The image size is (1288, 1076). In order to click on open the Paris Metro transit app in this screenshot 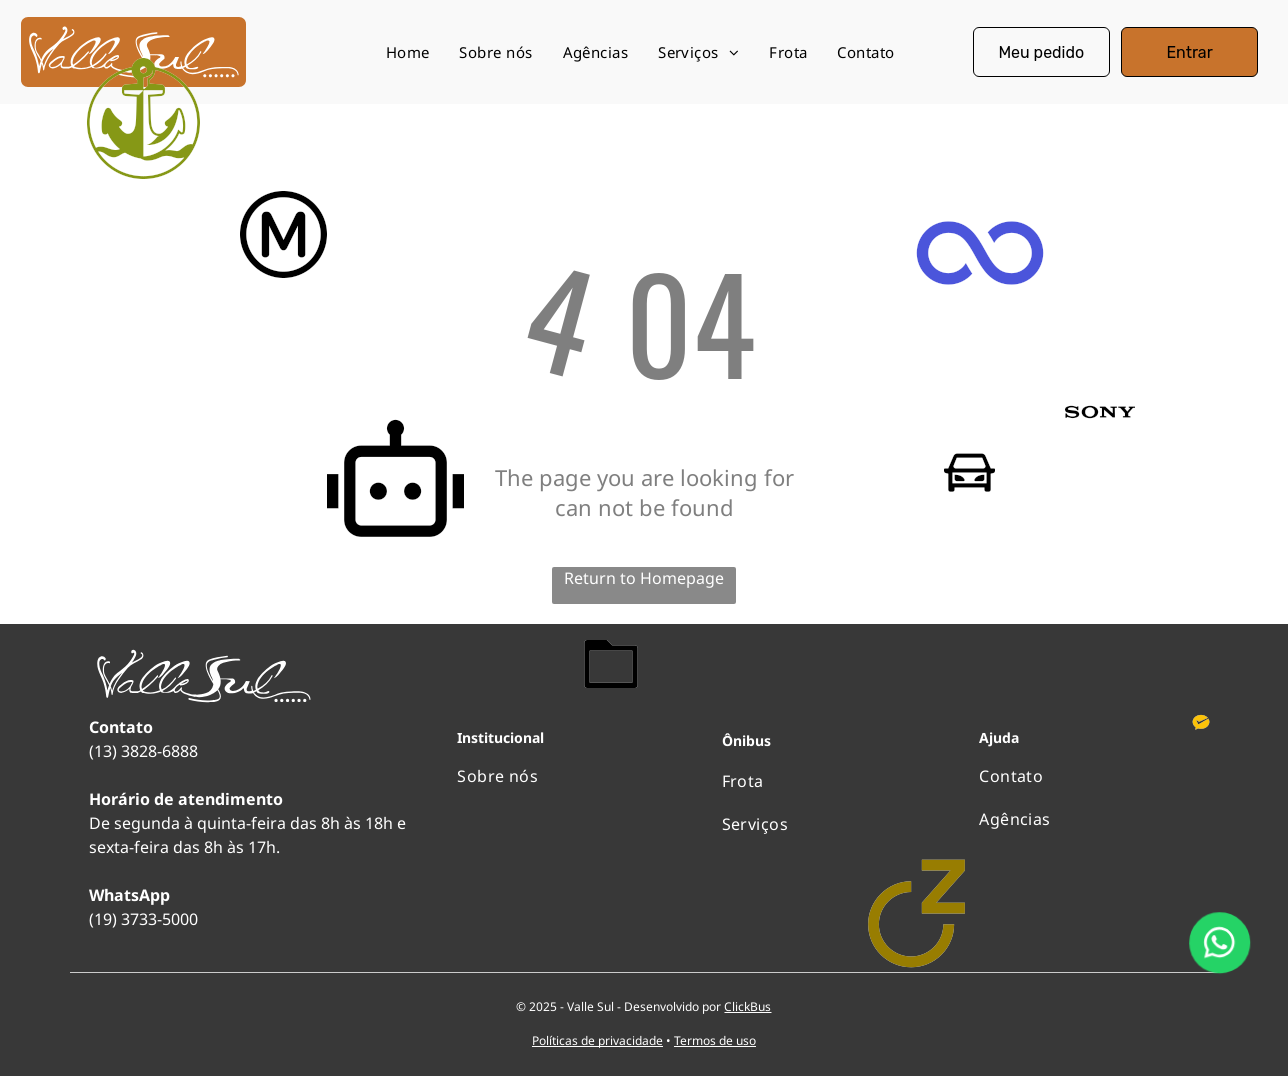, I will do `click(283, 234)`.